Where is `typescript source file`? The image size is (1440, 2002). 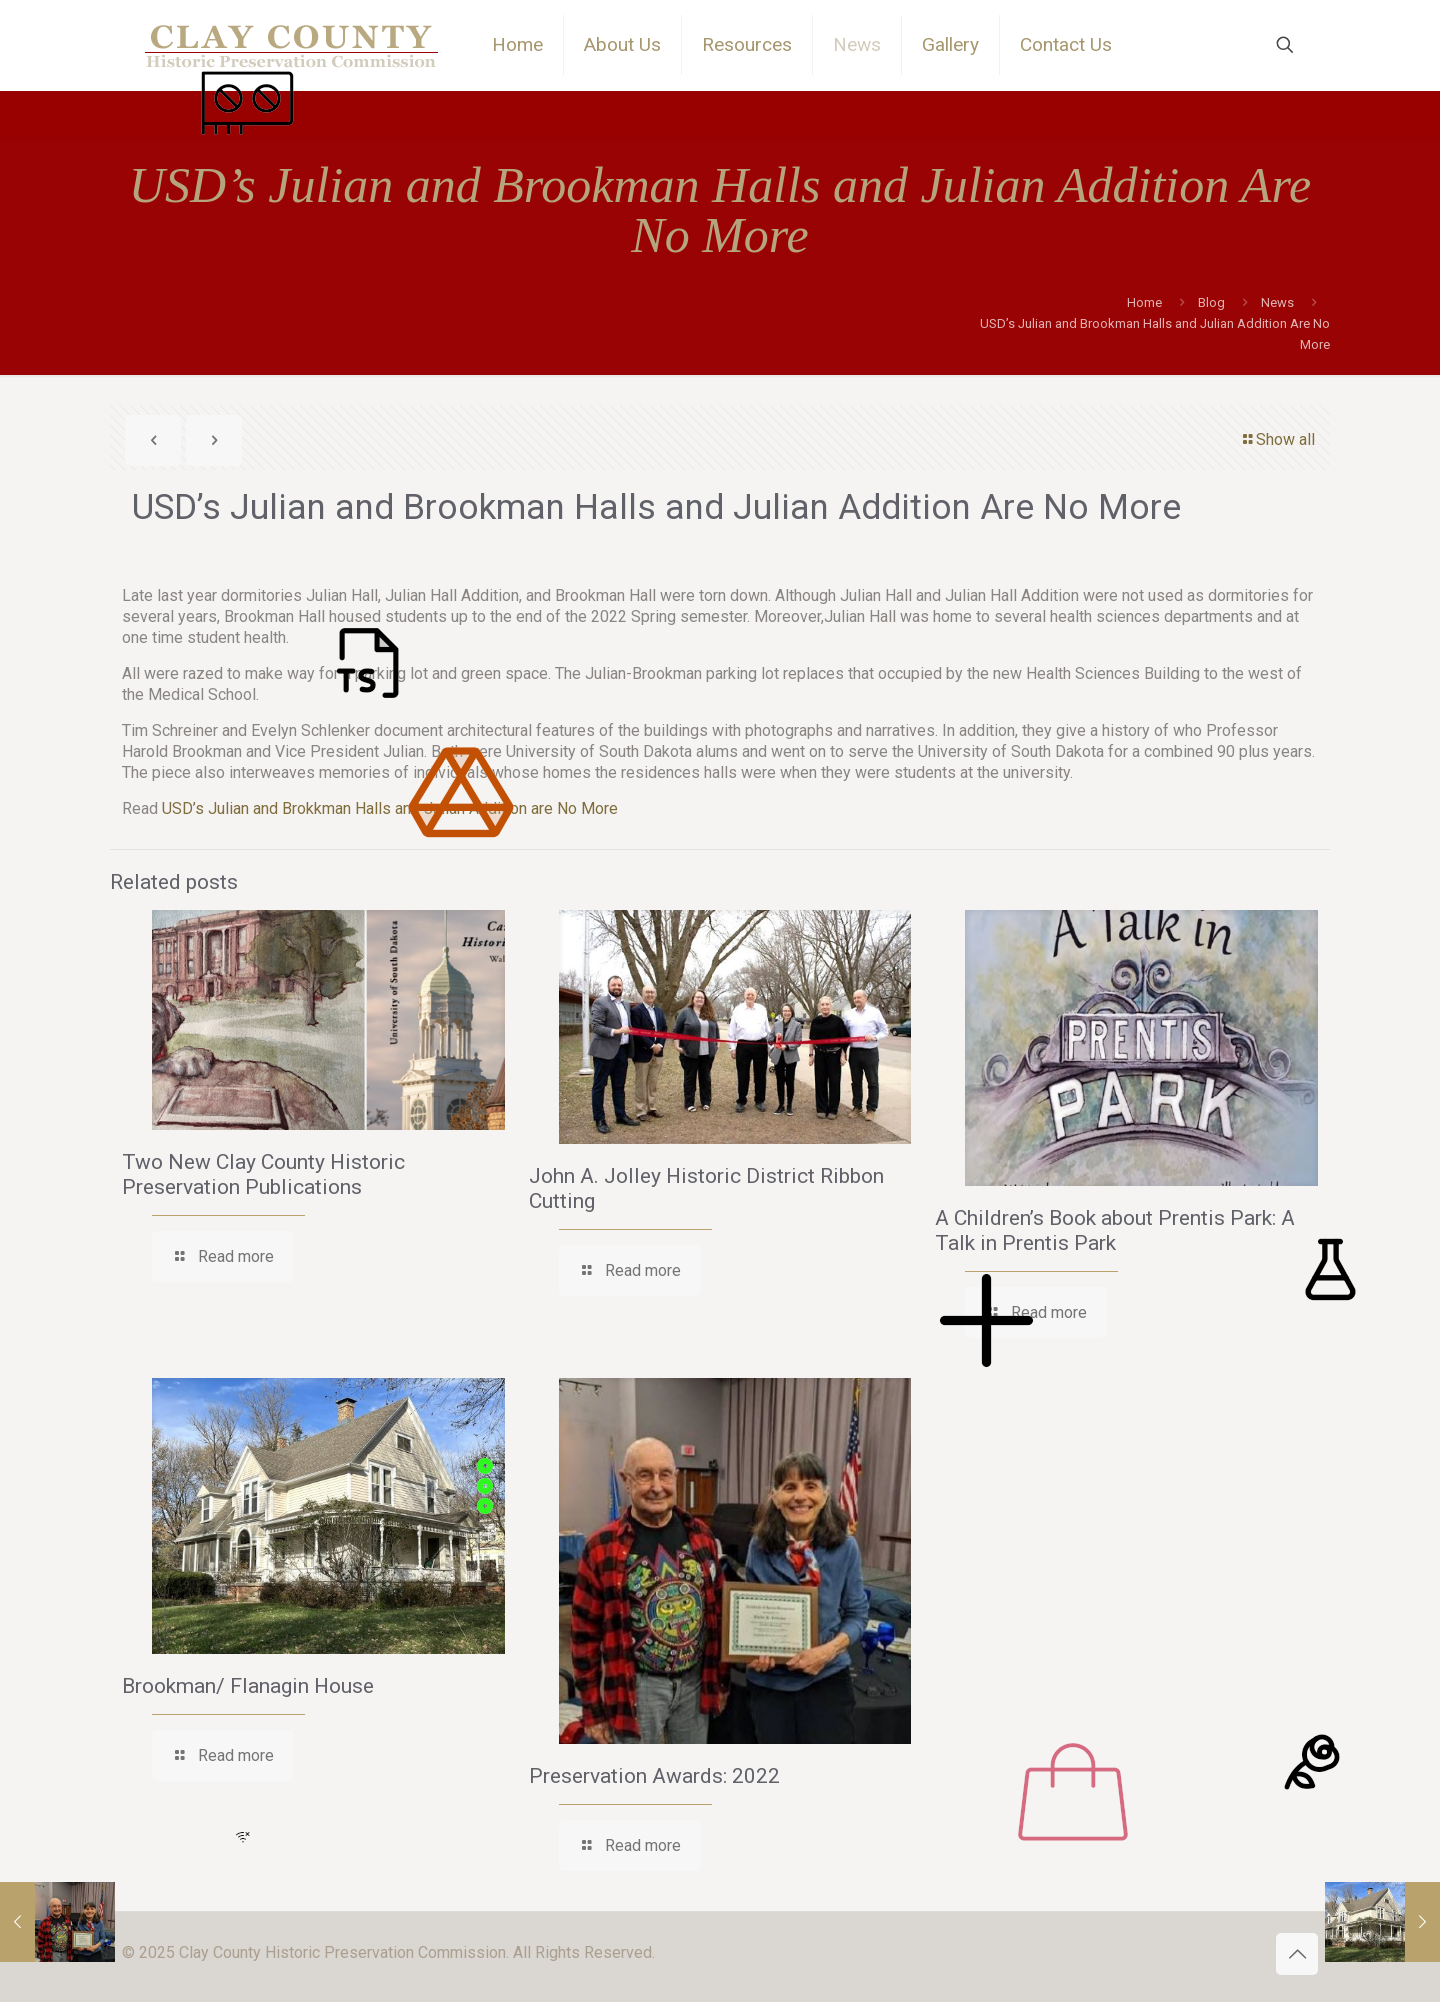
typescript source file is located at coordinates (369, 663).